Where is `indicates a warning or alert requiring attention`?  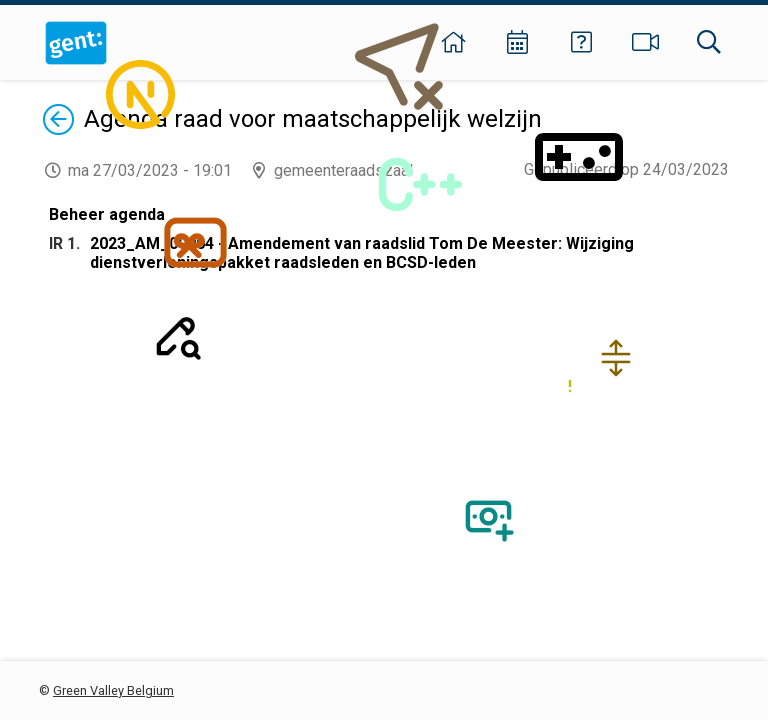
indicates a warning or alert requiring attention is located at coordinates (570, 386).